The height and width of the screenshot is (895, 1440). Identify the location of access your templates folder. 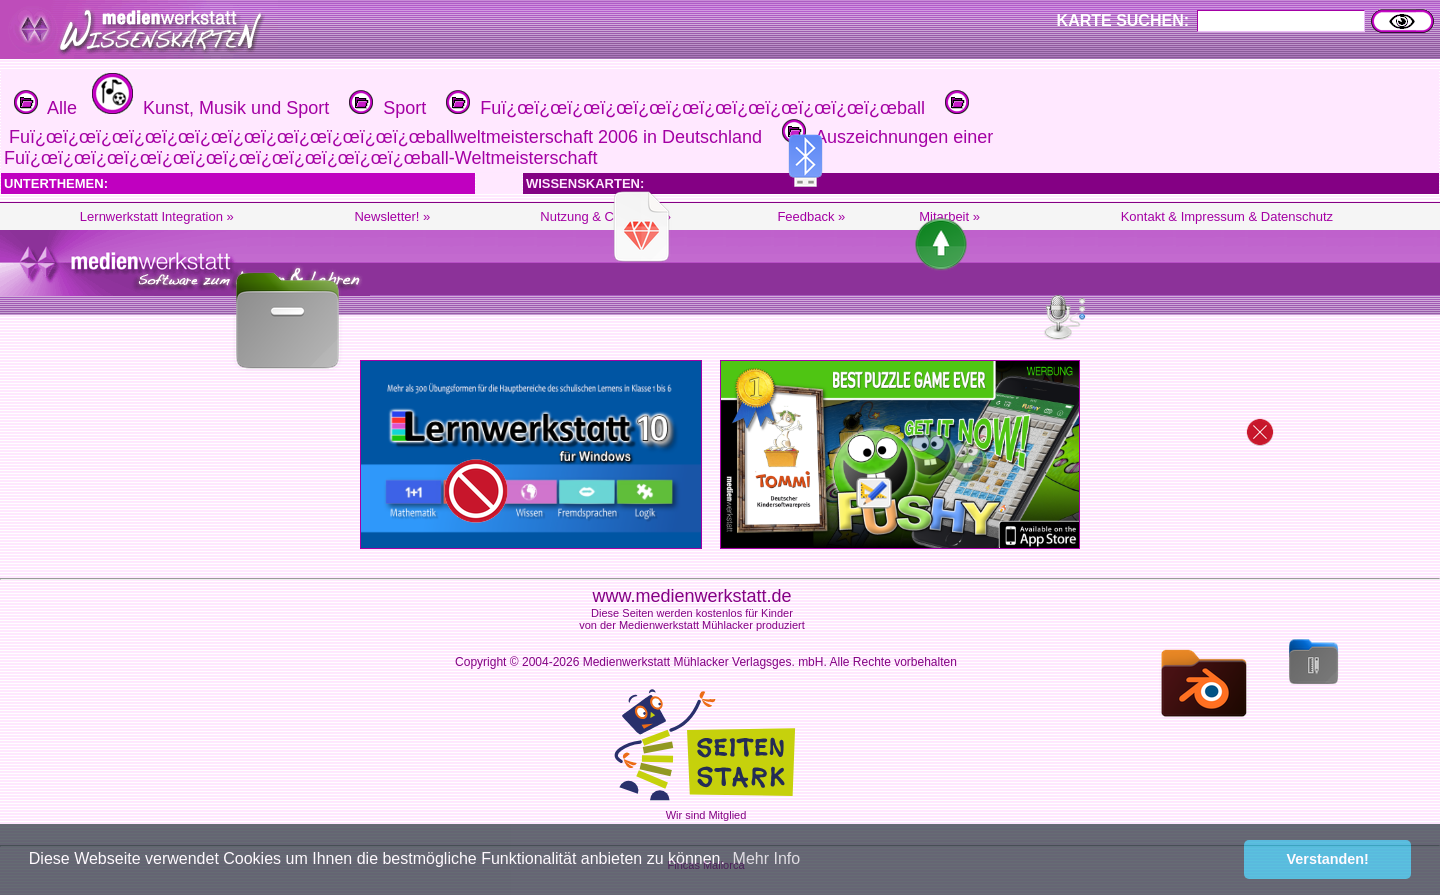
(1313, 661).